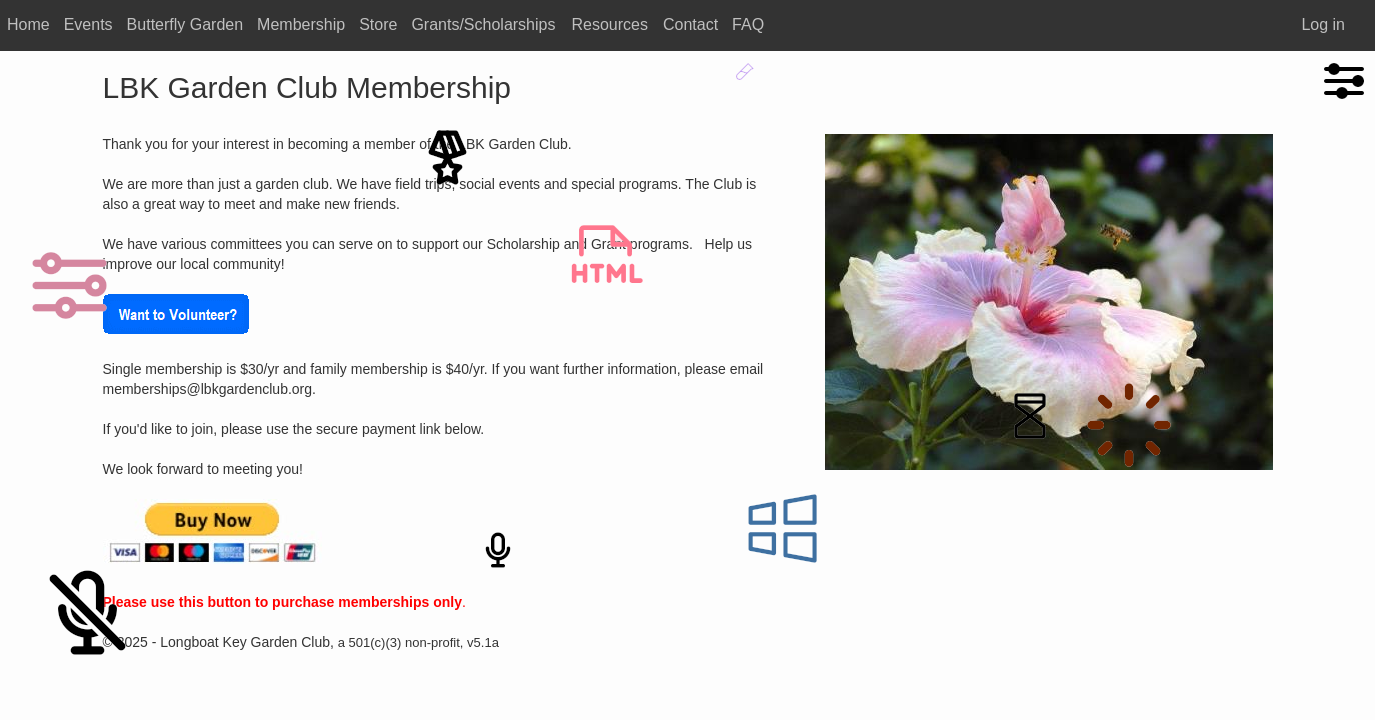  Describe the element at coordinates (69, 285) in the screenshot. I see `adjust settings or preferences` at that location.